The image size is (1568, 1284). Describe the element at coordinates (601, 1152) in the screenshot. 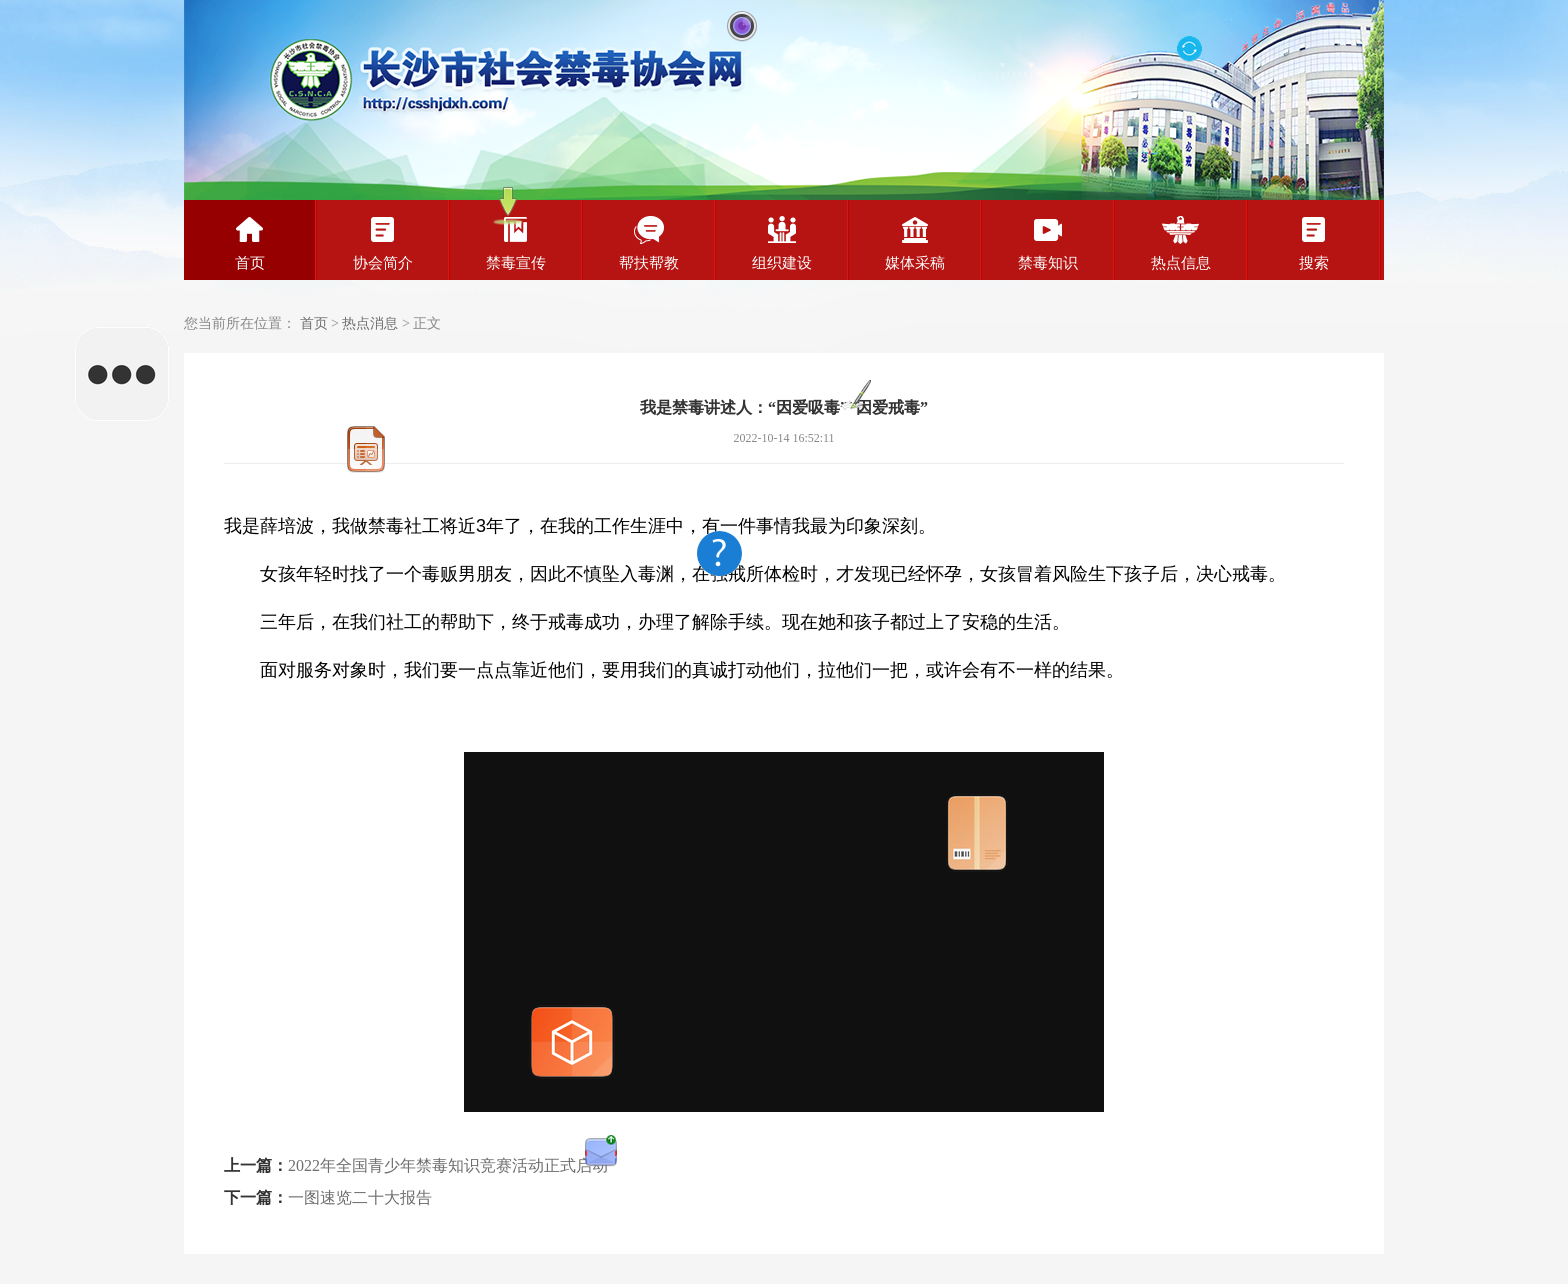

I see `message sent successfully` at that location.